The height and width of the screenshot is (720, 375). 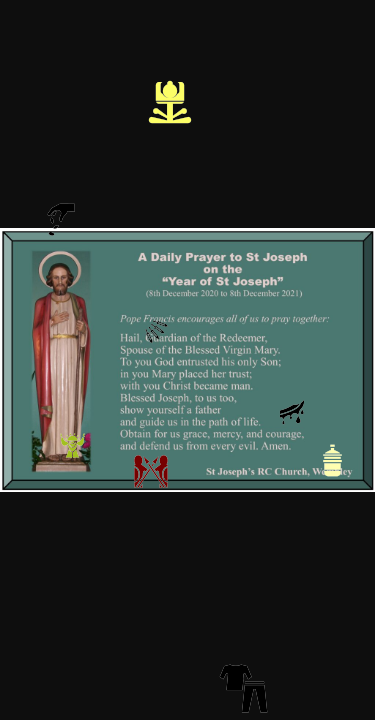 I want to click on make a payment or purchase, so click(x=58, y=220).